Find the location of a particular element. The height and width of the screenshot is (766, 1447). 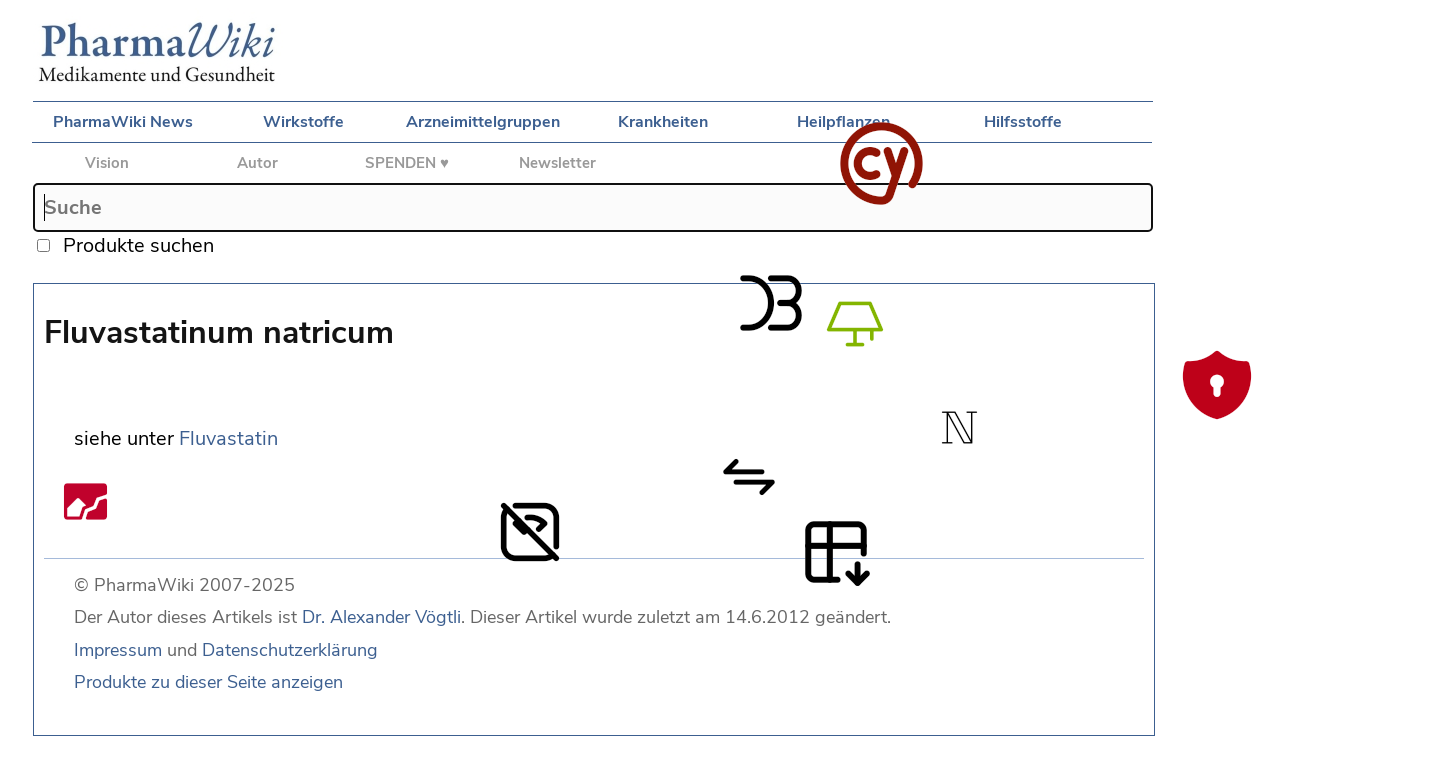

toggle desk lamp or reading light is located at coordinates (855, 324).